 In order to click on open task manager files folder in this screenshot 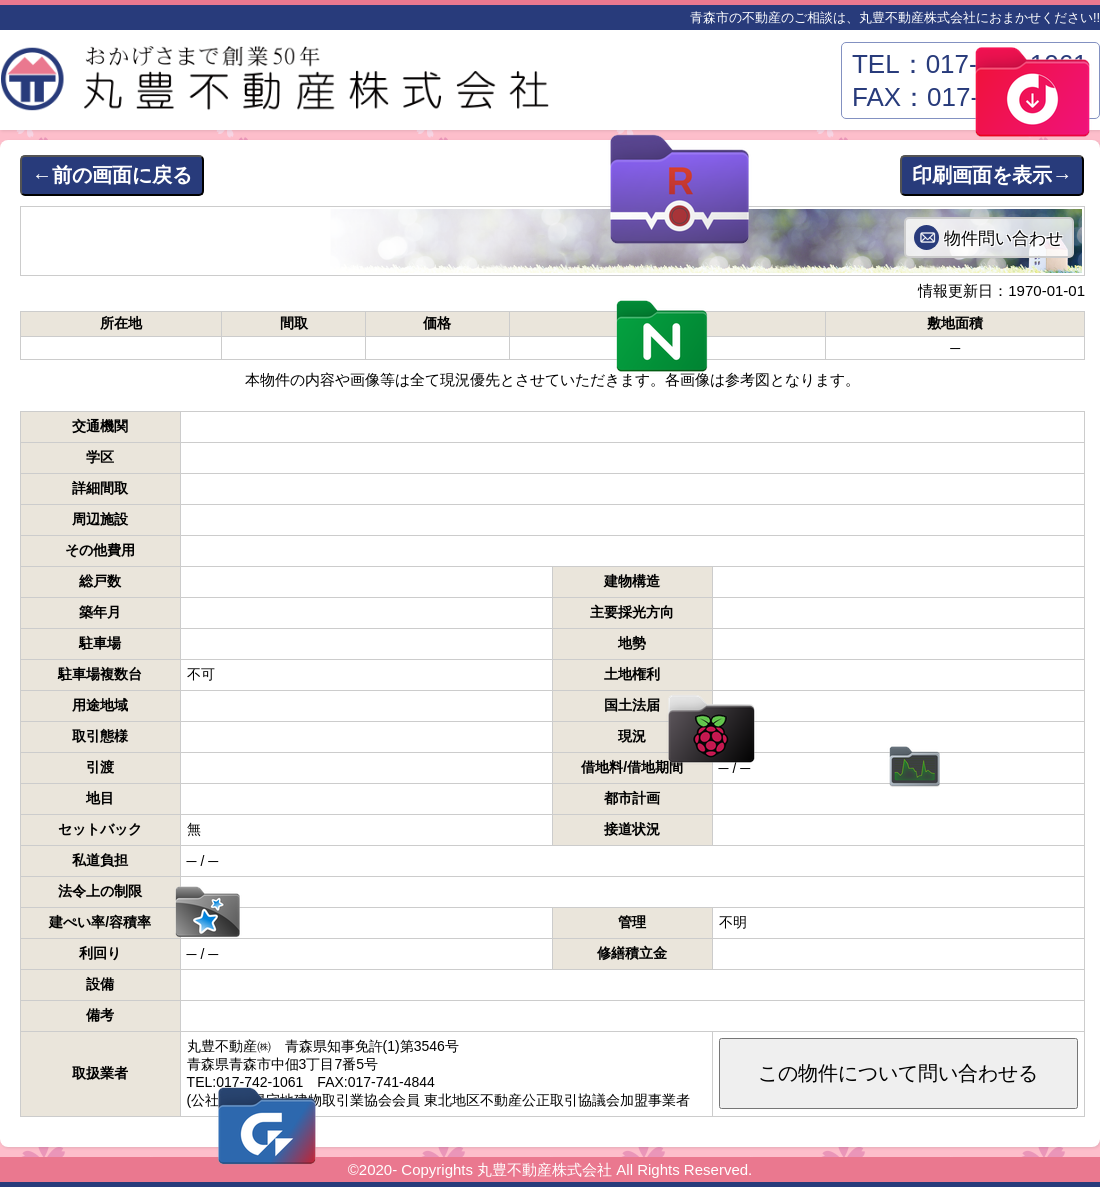, I will do `click(914, 767)`.